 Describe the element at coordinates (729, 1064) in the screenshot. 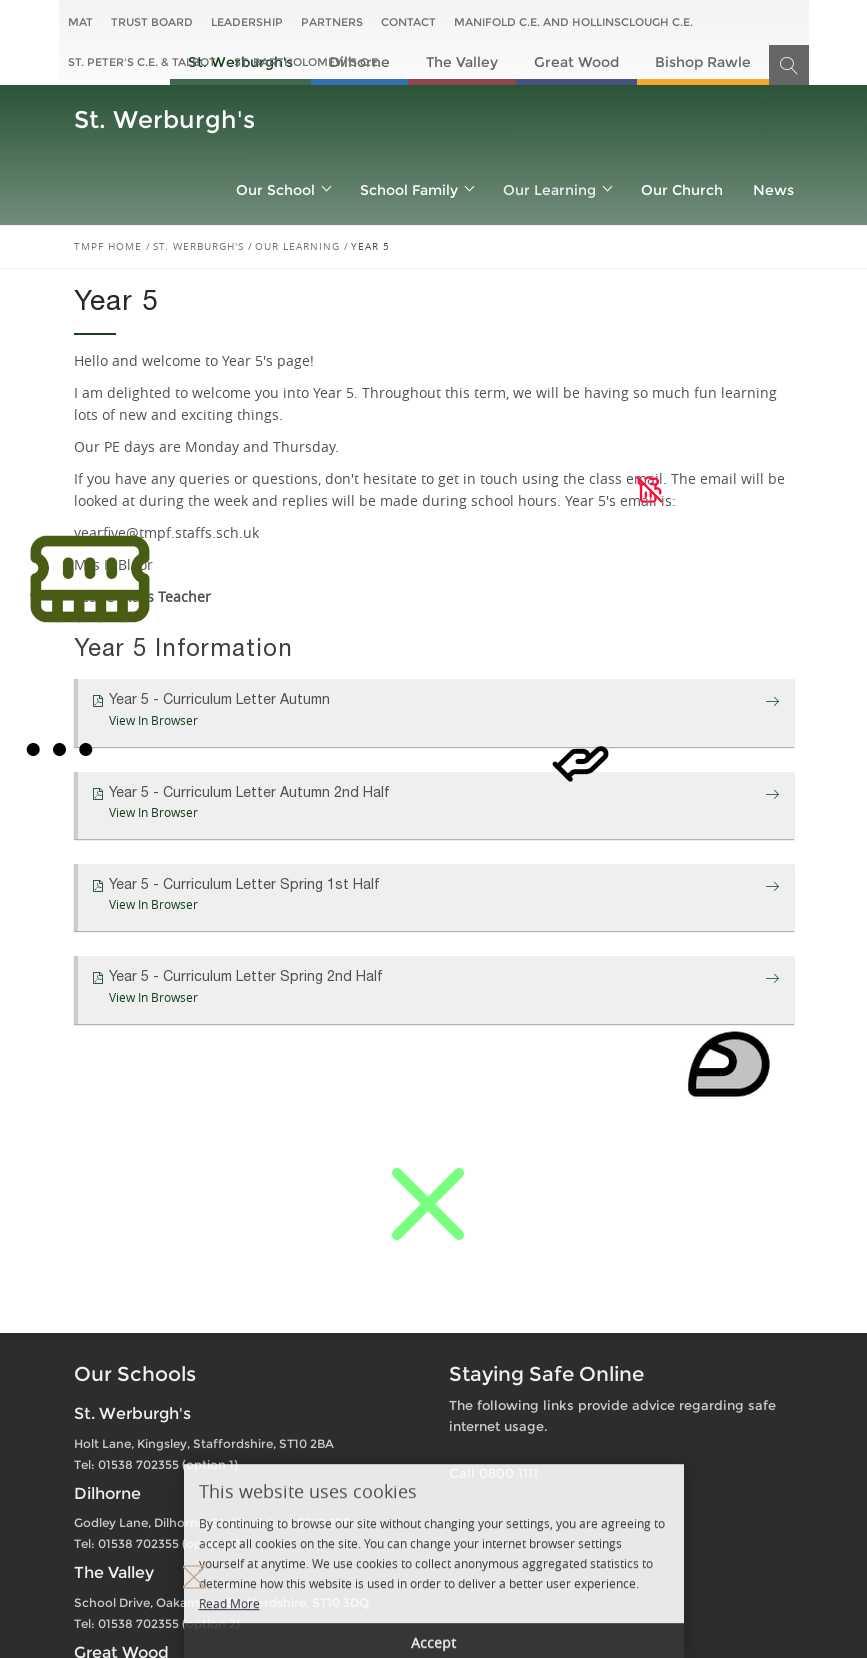

I see `access motorsports or racing content` at that location.